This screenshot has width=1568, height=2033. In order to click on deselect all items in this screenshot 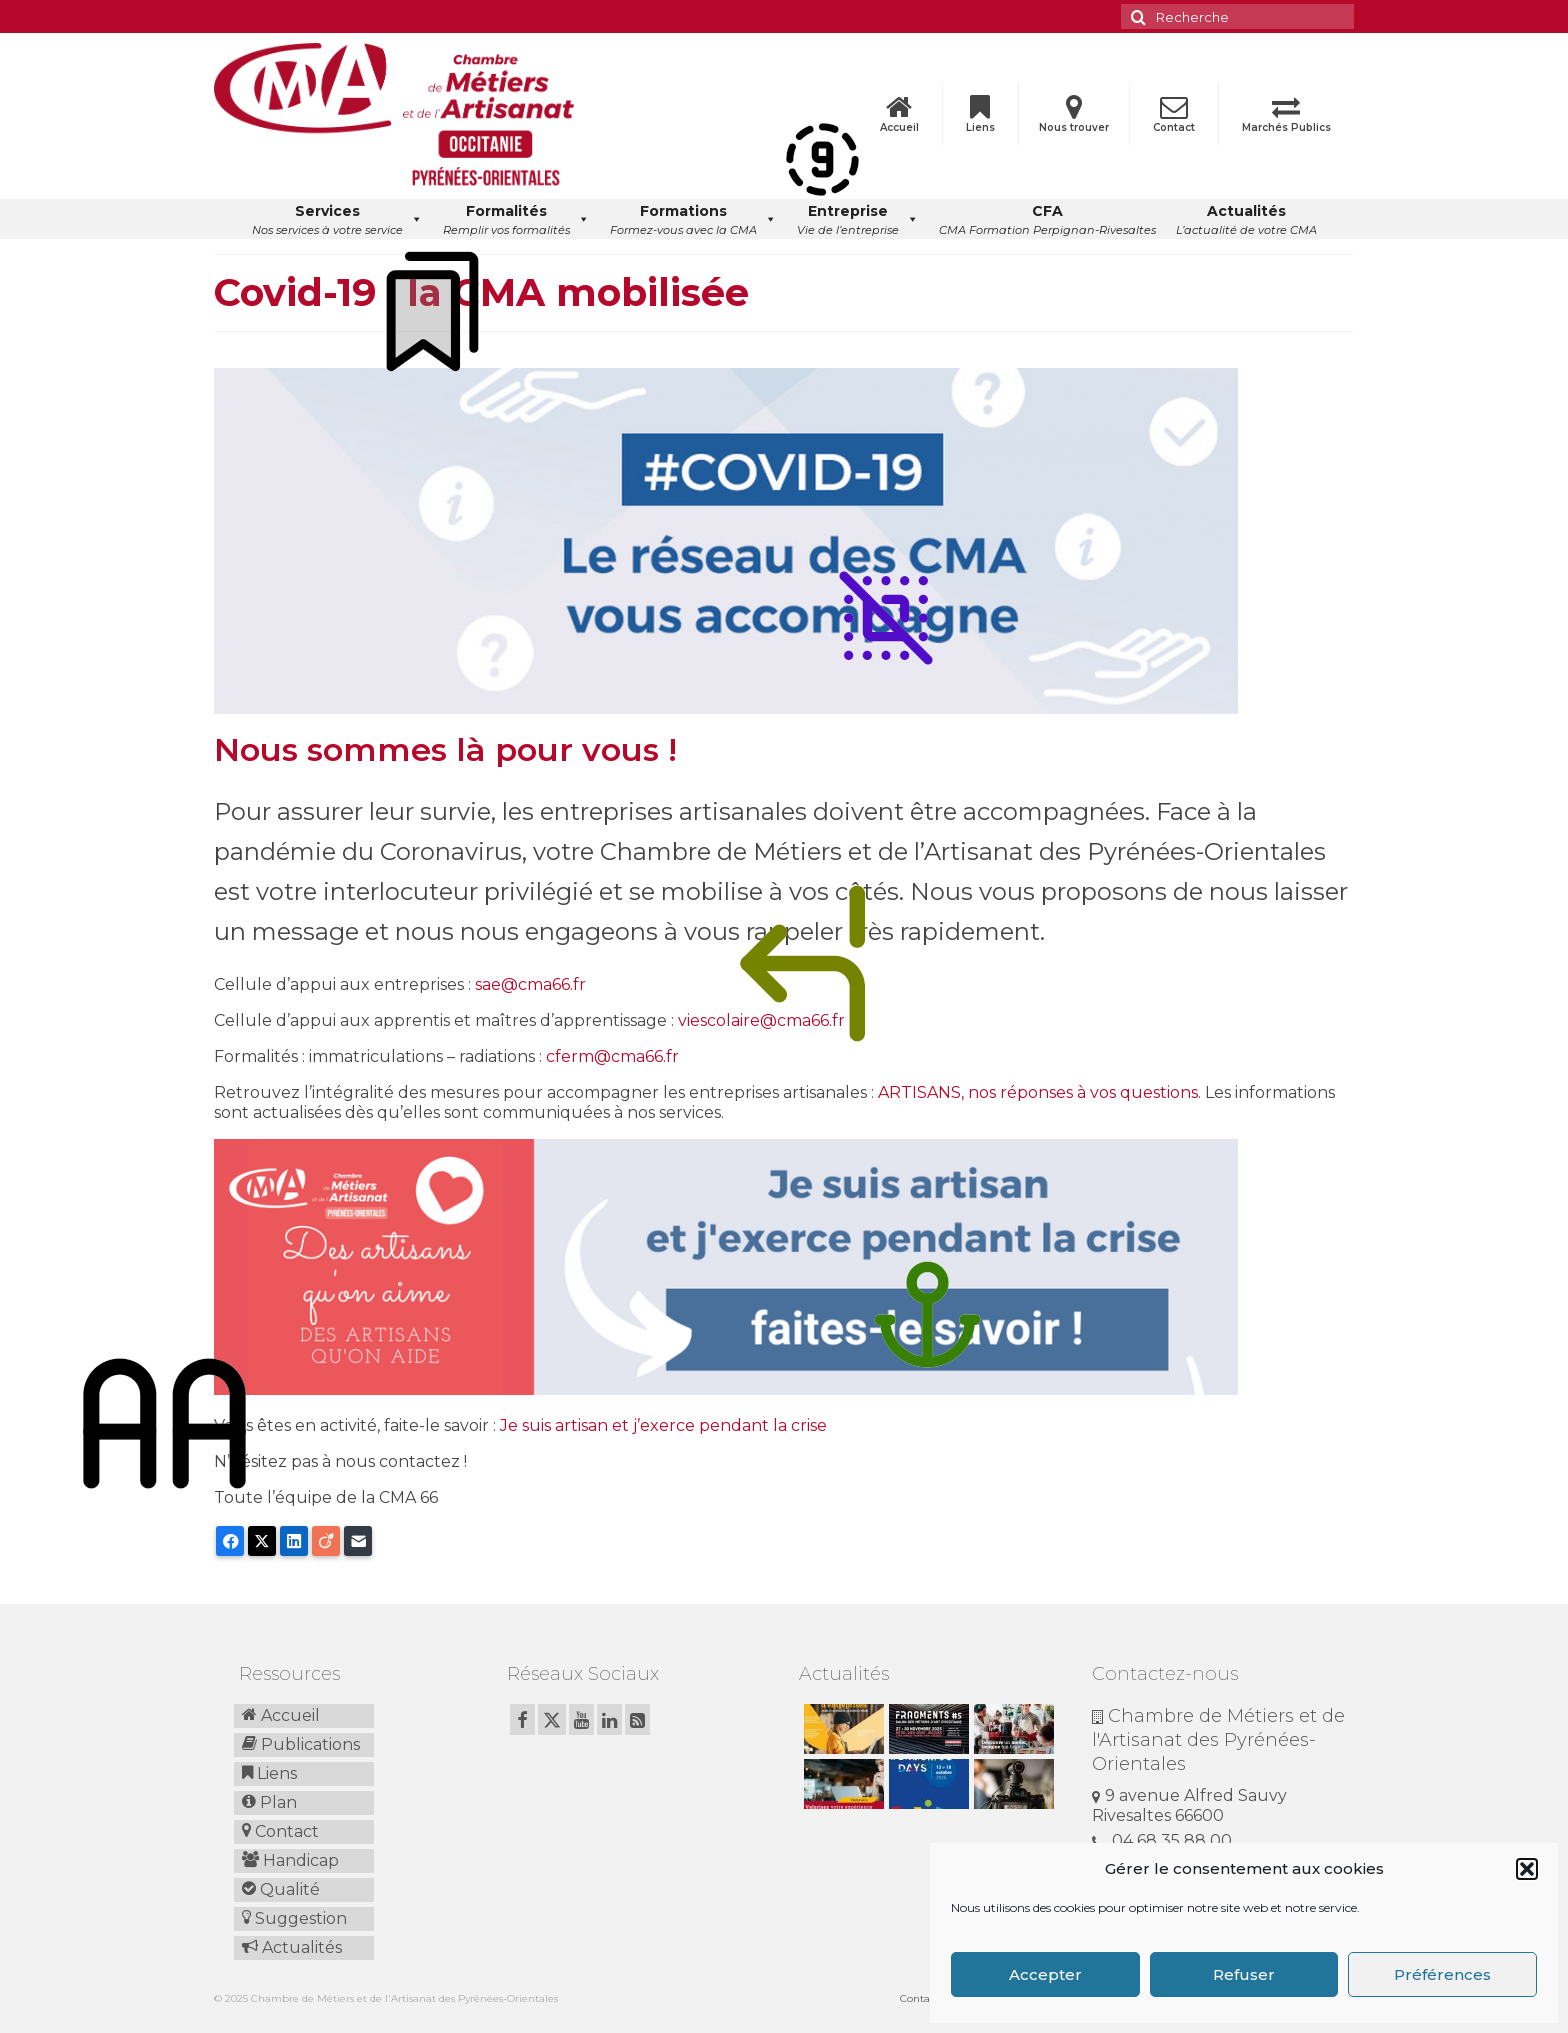, I will do `click(886, 618)`.